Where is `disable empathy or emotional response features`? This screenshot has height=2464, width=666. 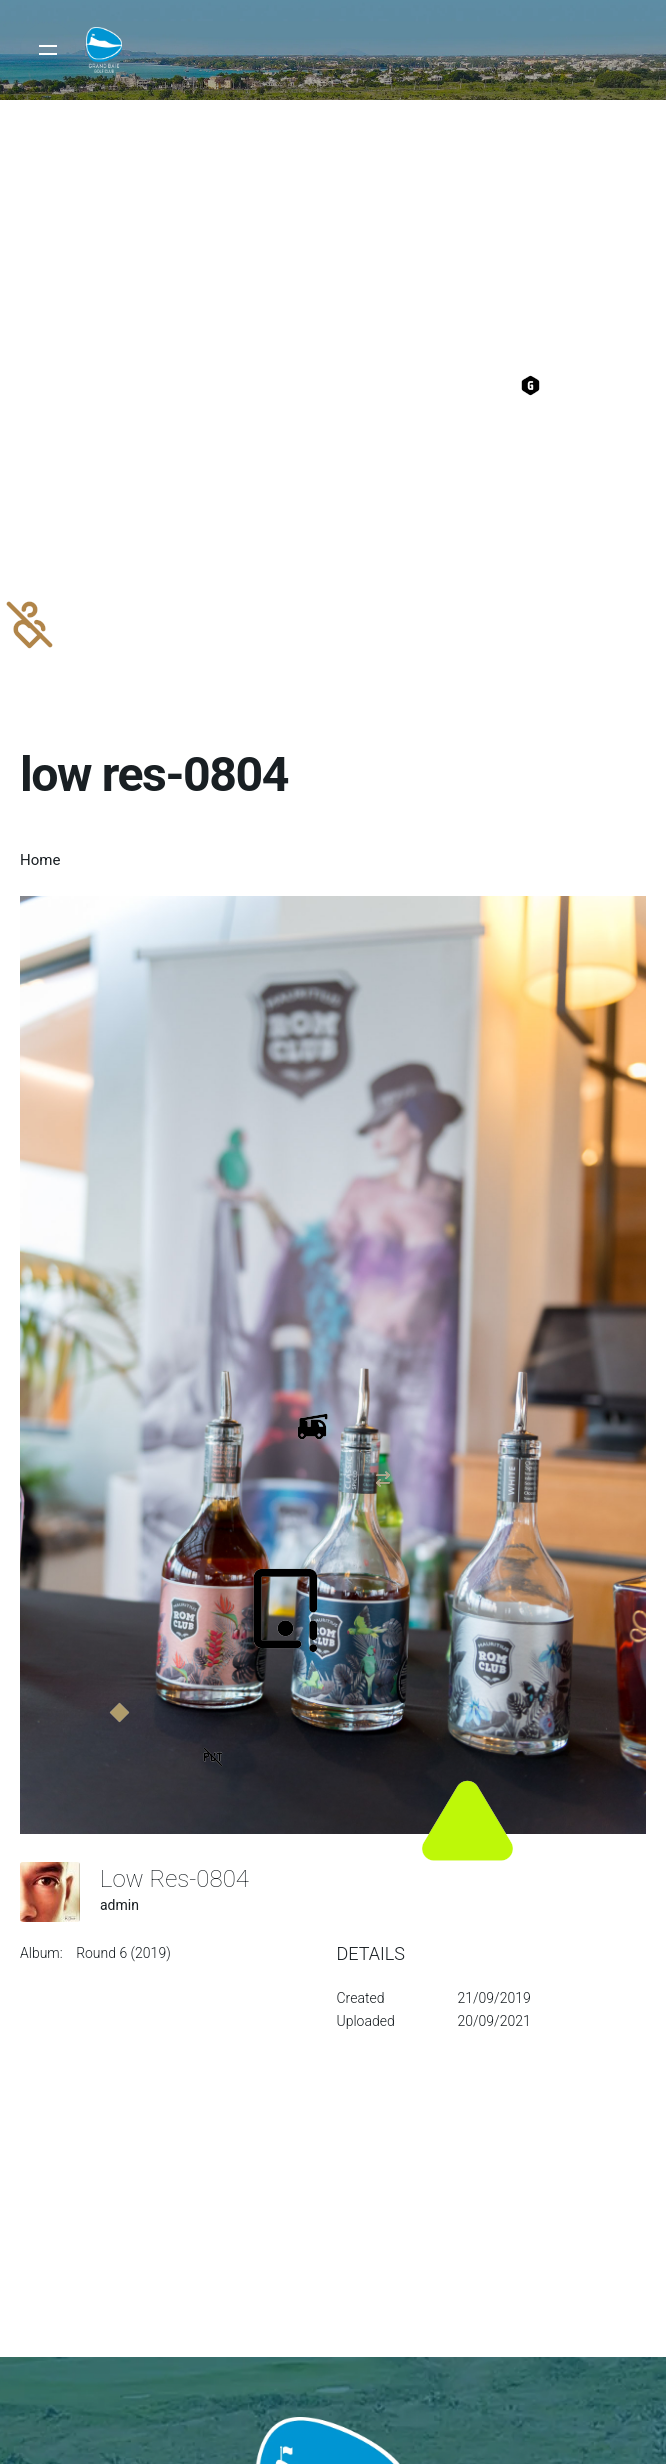
disable empathy or emotional response features is located at coordinates (29, 624).